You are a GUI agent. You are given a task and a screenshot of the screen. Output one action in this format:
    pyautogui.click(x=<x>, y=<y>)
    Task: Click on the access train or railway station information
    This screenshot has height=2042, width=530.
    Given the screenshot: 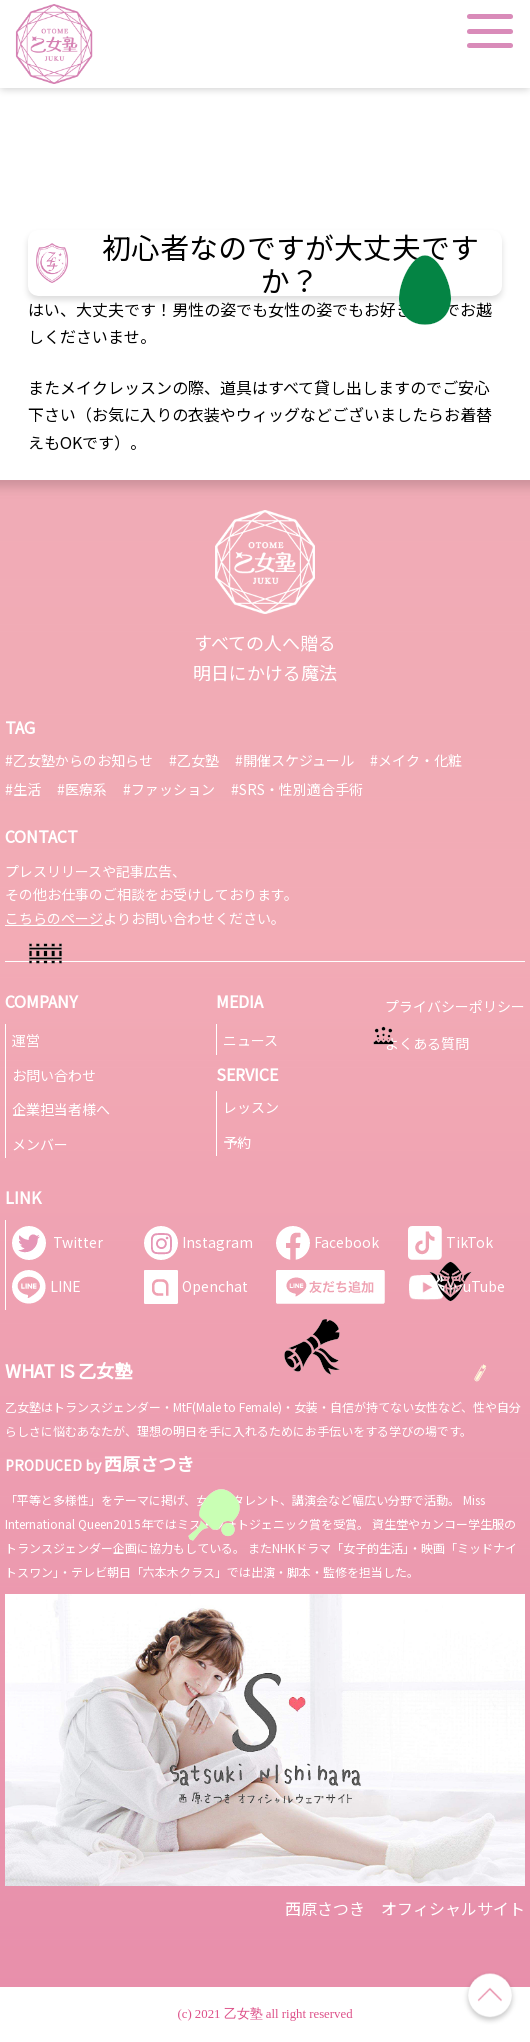 What is the action you would take?
    pyautogui.click(x=45, y=953)
    